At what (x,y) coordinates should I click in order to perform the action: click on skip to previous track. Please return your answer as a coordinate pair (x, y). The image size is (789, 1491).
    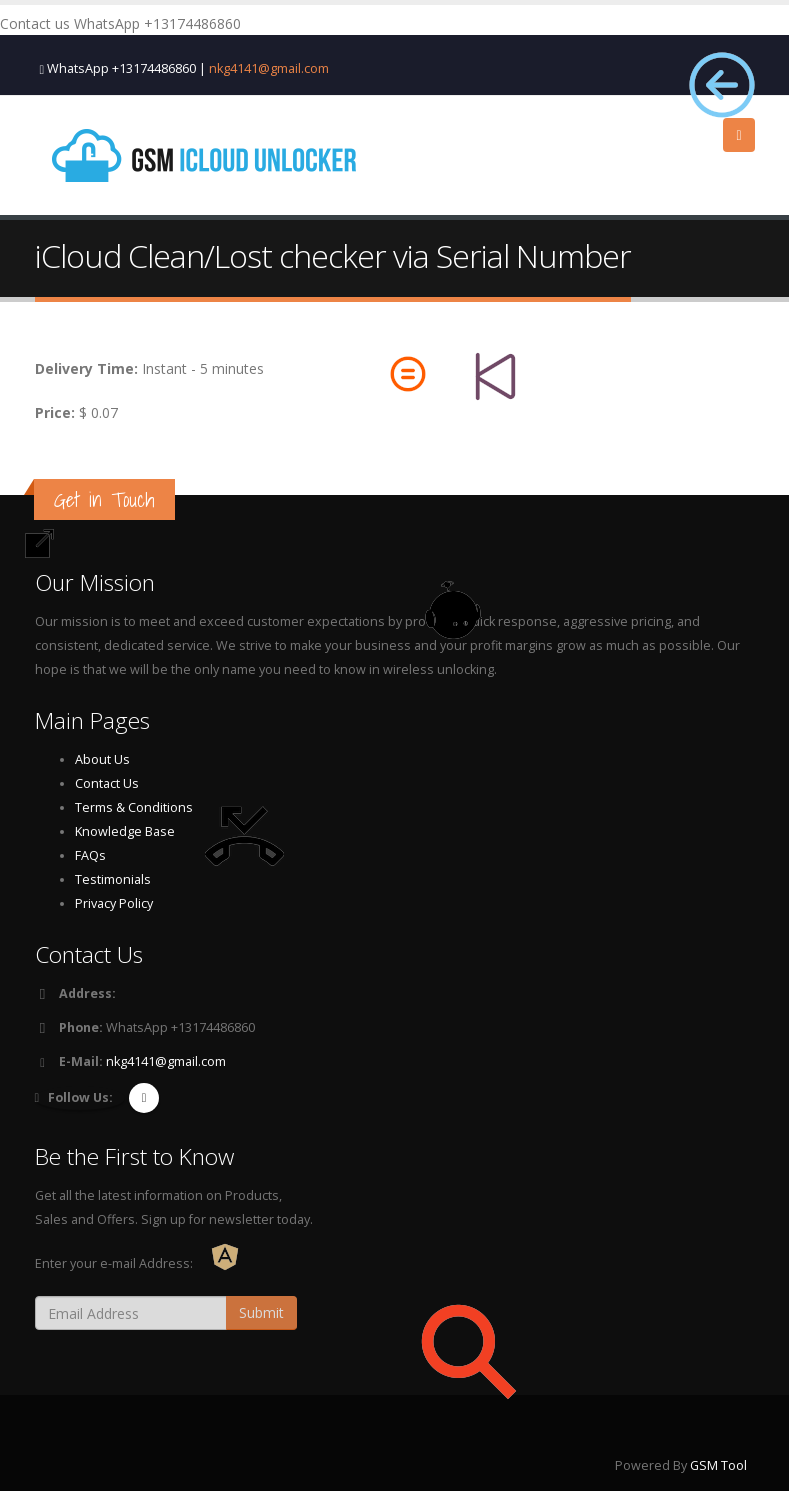
    Looking at the image, I should click on (495, 376).